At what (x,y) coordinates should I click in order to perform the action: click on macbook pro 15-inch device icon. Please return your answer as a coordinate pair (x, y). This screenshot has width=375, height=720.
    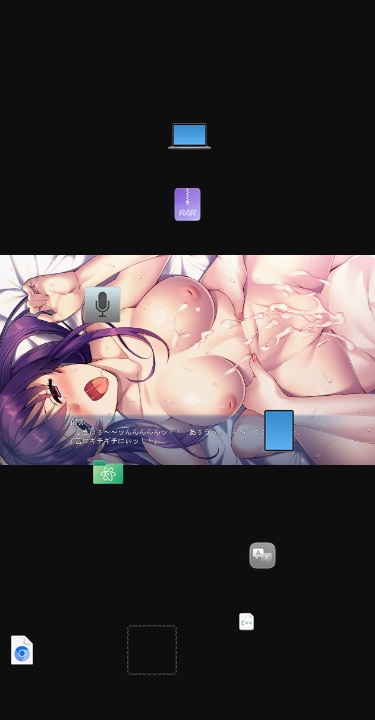
    Looking at the image, I should click on (189, 134).